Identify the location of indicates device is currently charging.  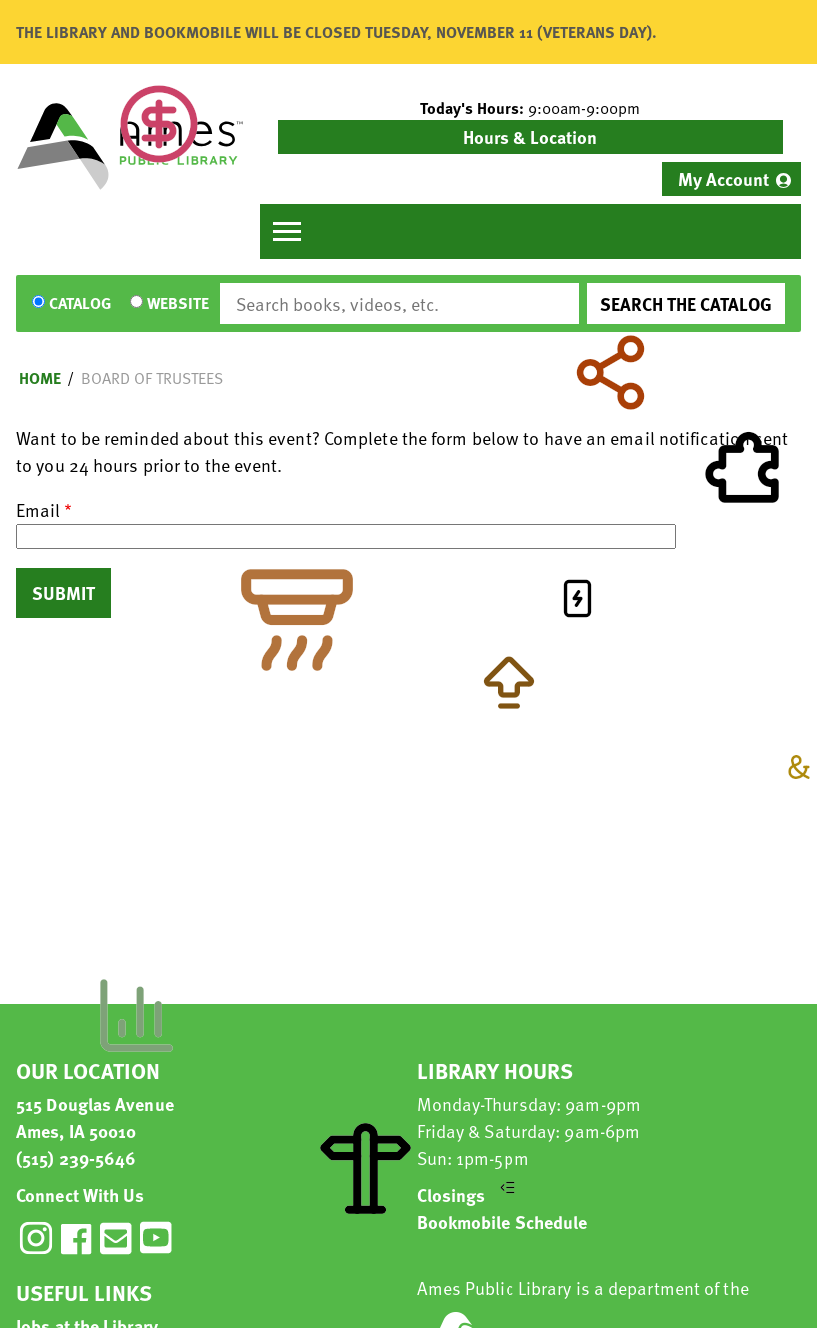
(577, 598).